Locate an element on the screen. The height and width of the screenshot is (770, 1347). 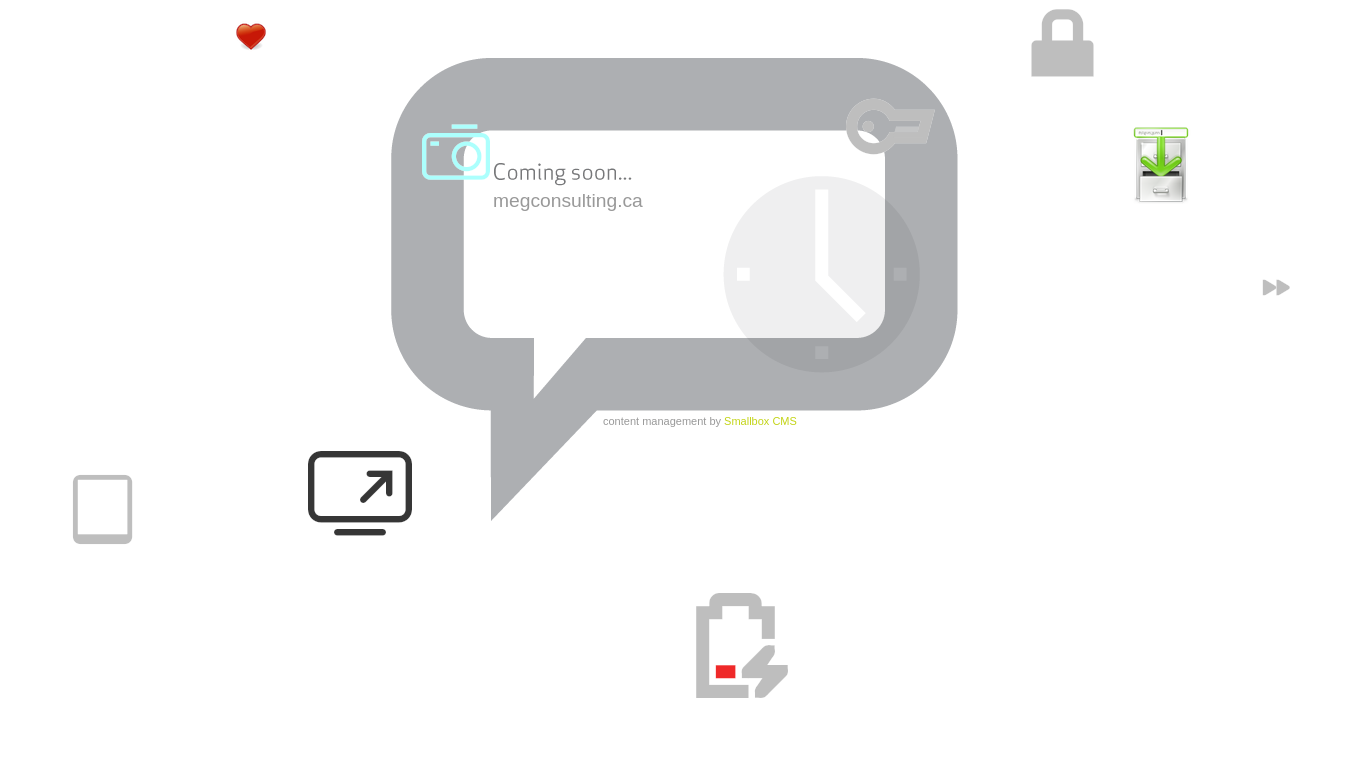
save document to a new location or with a new name is located at coordinates (1161, 167).